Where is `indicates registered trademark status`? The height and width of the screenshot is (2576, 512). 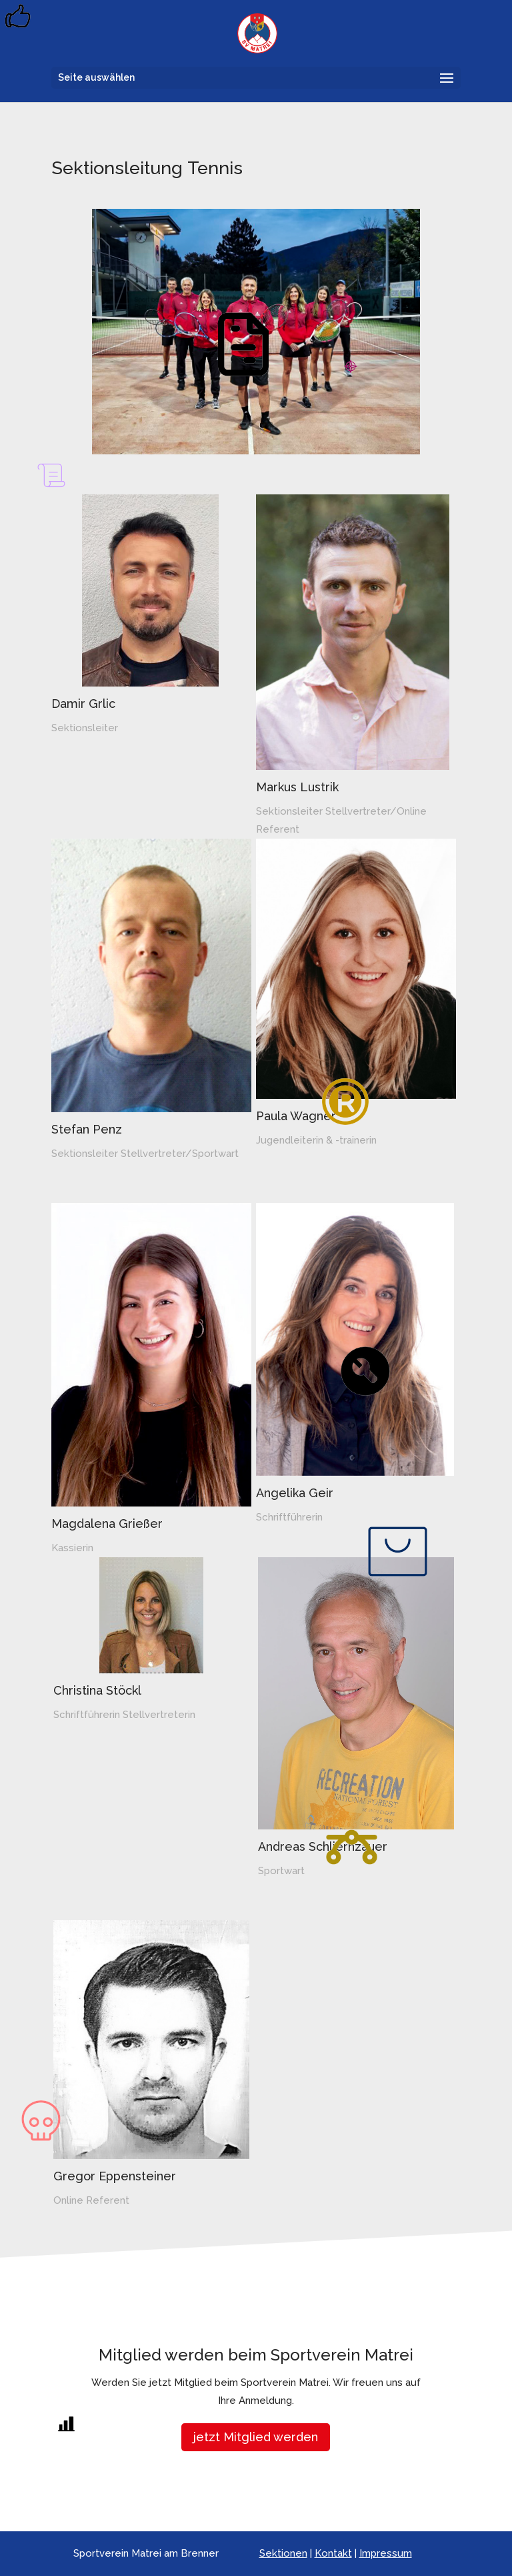 indicates registered trademark status is located at coordinates (345, 1102).